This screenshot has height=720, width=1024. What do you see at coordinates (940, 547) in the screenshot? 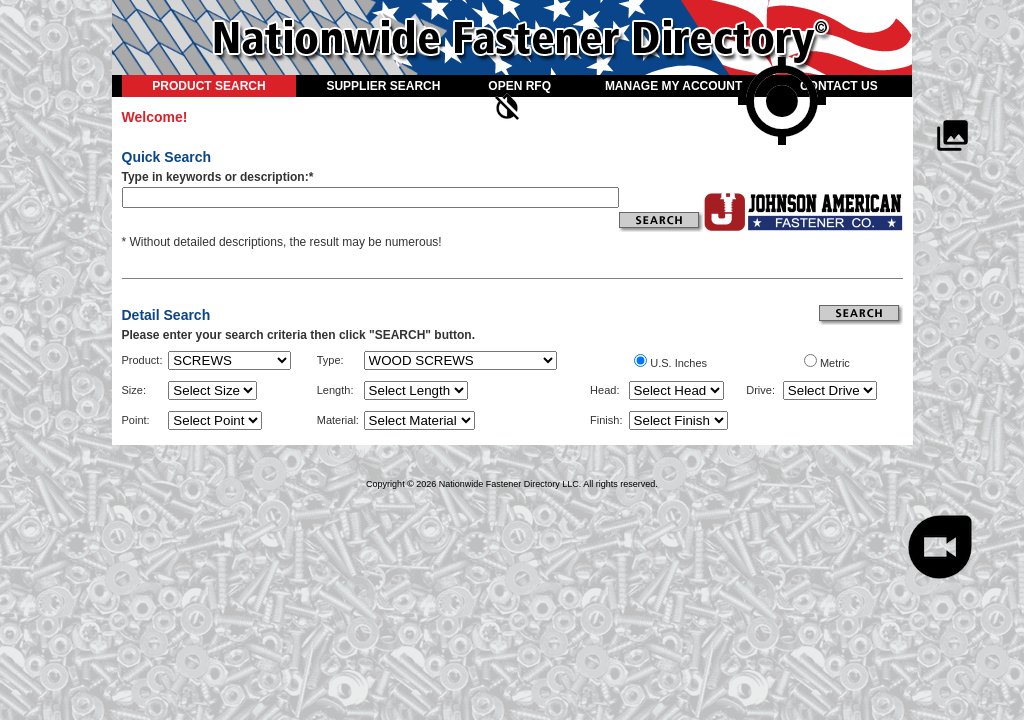
I see `open google duo video calling app` at bounding box center [940, 547].